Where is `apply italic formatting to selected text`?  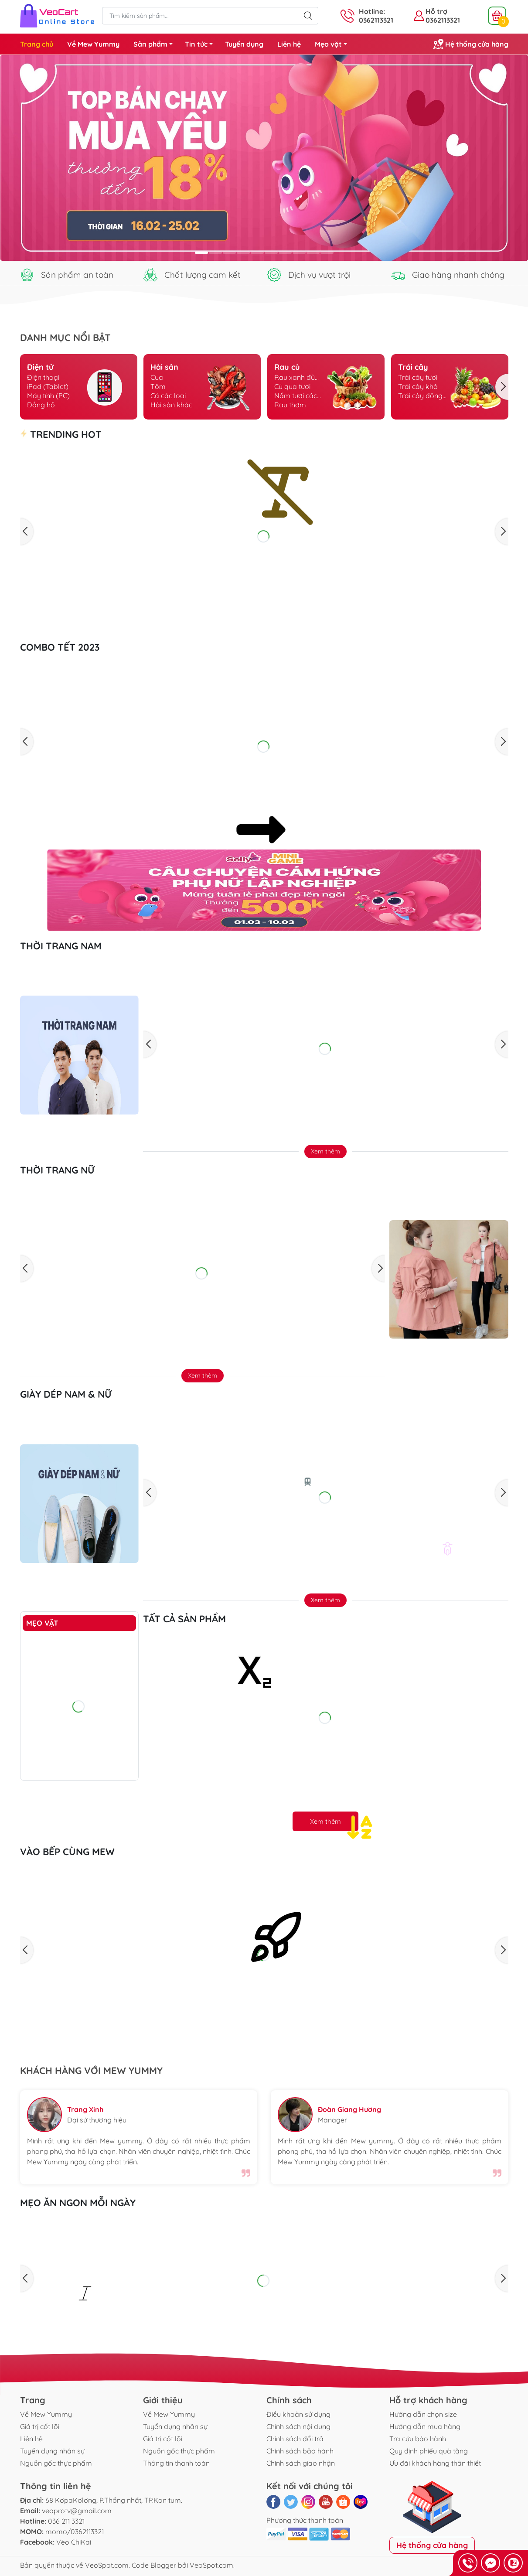 apply italic formatting to selected text is located at coordinates (85, 2293).